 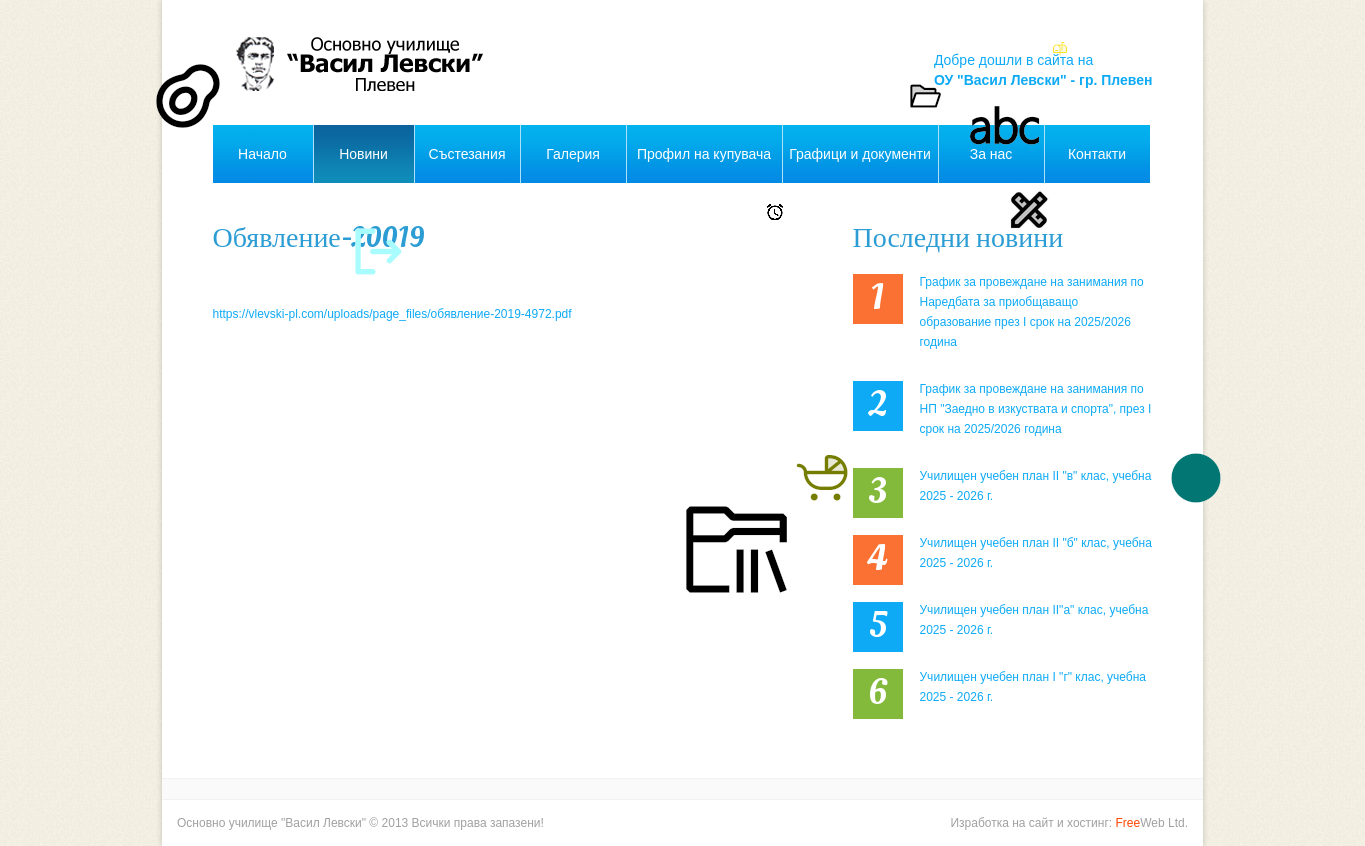 What do you see at coordinates (188, 96) in the screenshot?
I see `select avocado as a food preference or ingredient` at bounding box center [188, 96].